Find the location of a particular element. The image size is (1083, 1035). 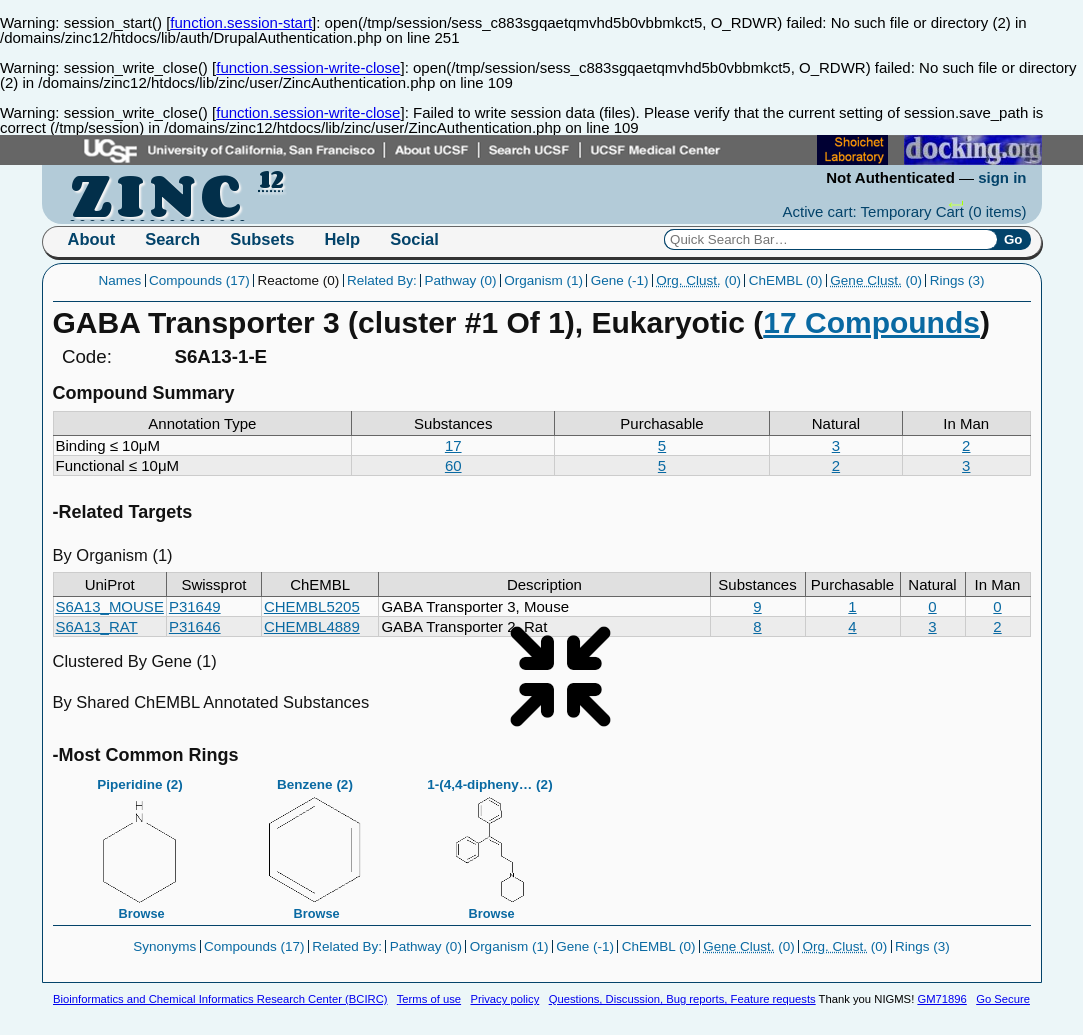

exit fullscreen mode is located at coordinates (560, 676).